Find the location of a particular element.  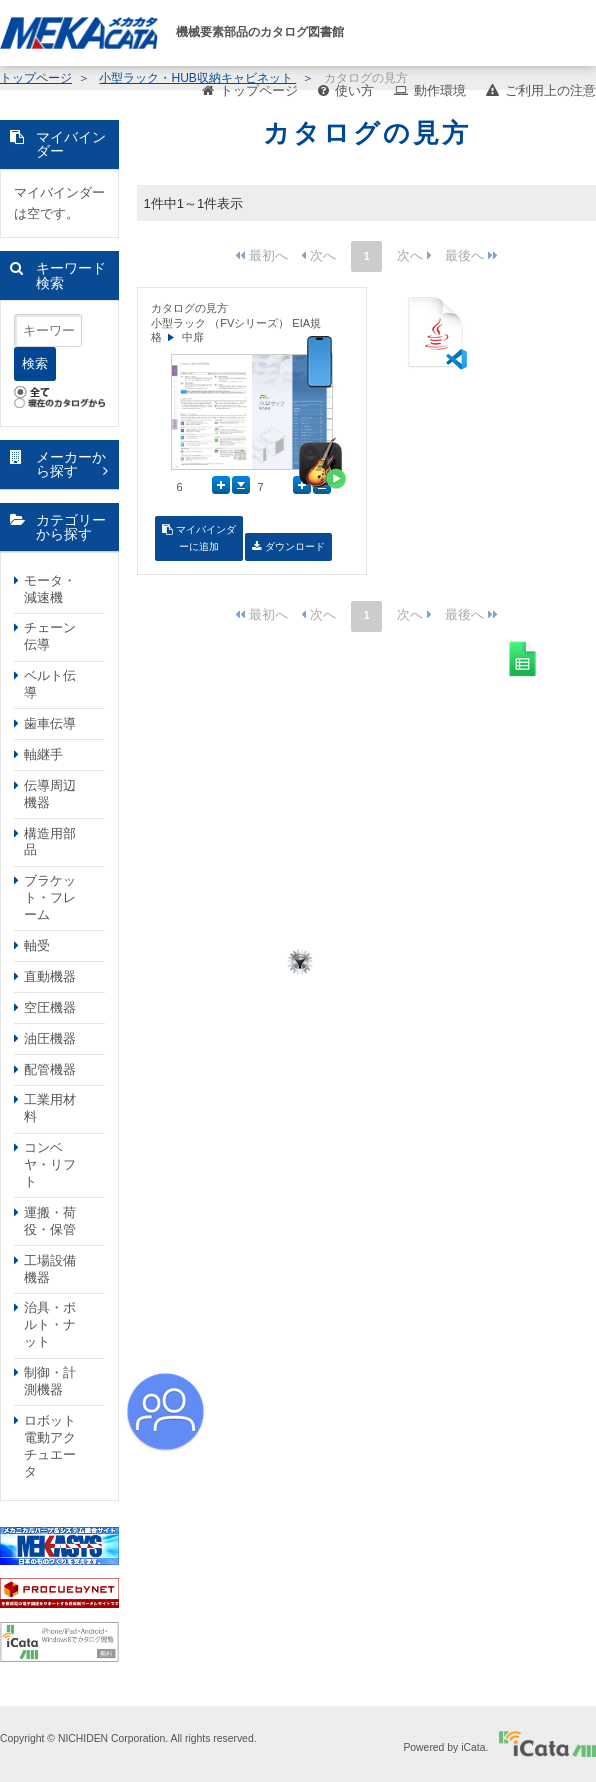

open an opendocument spreadsheet template file is located at coordinates (522, 659).